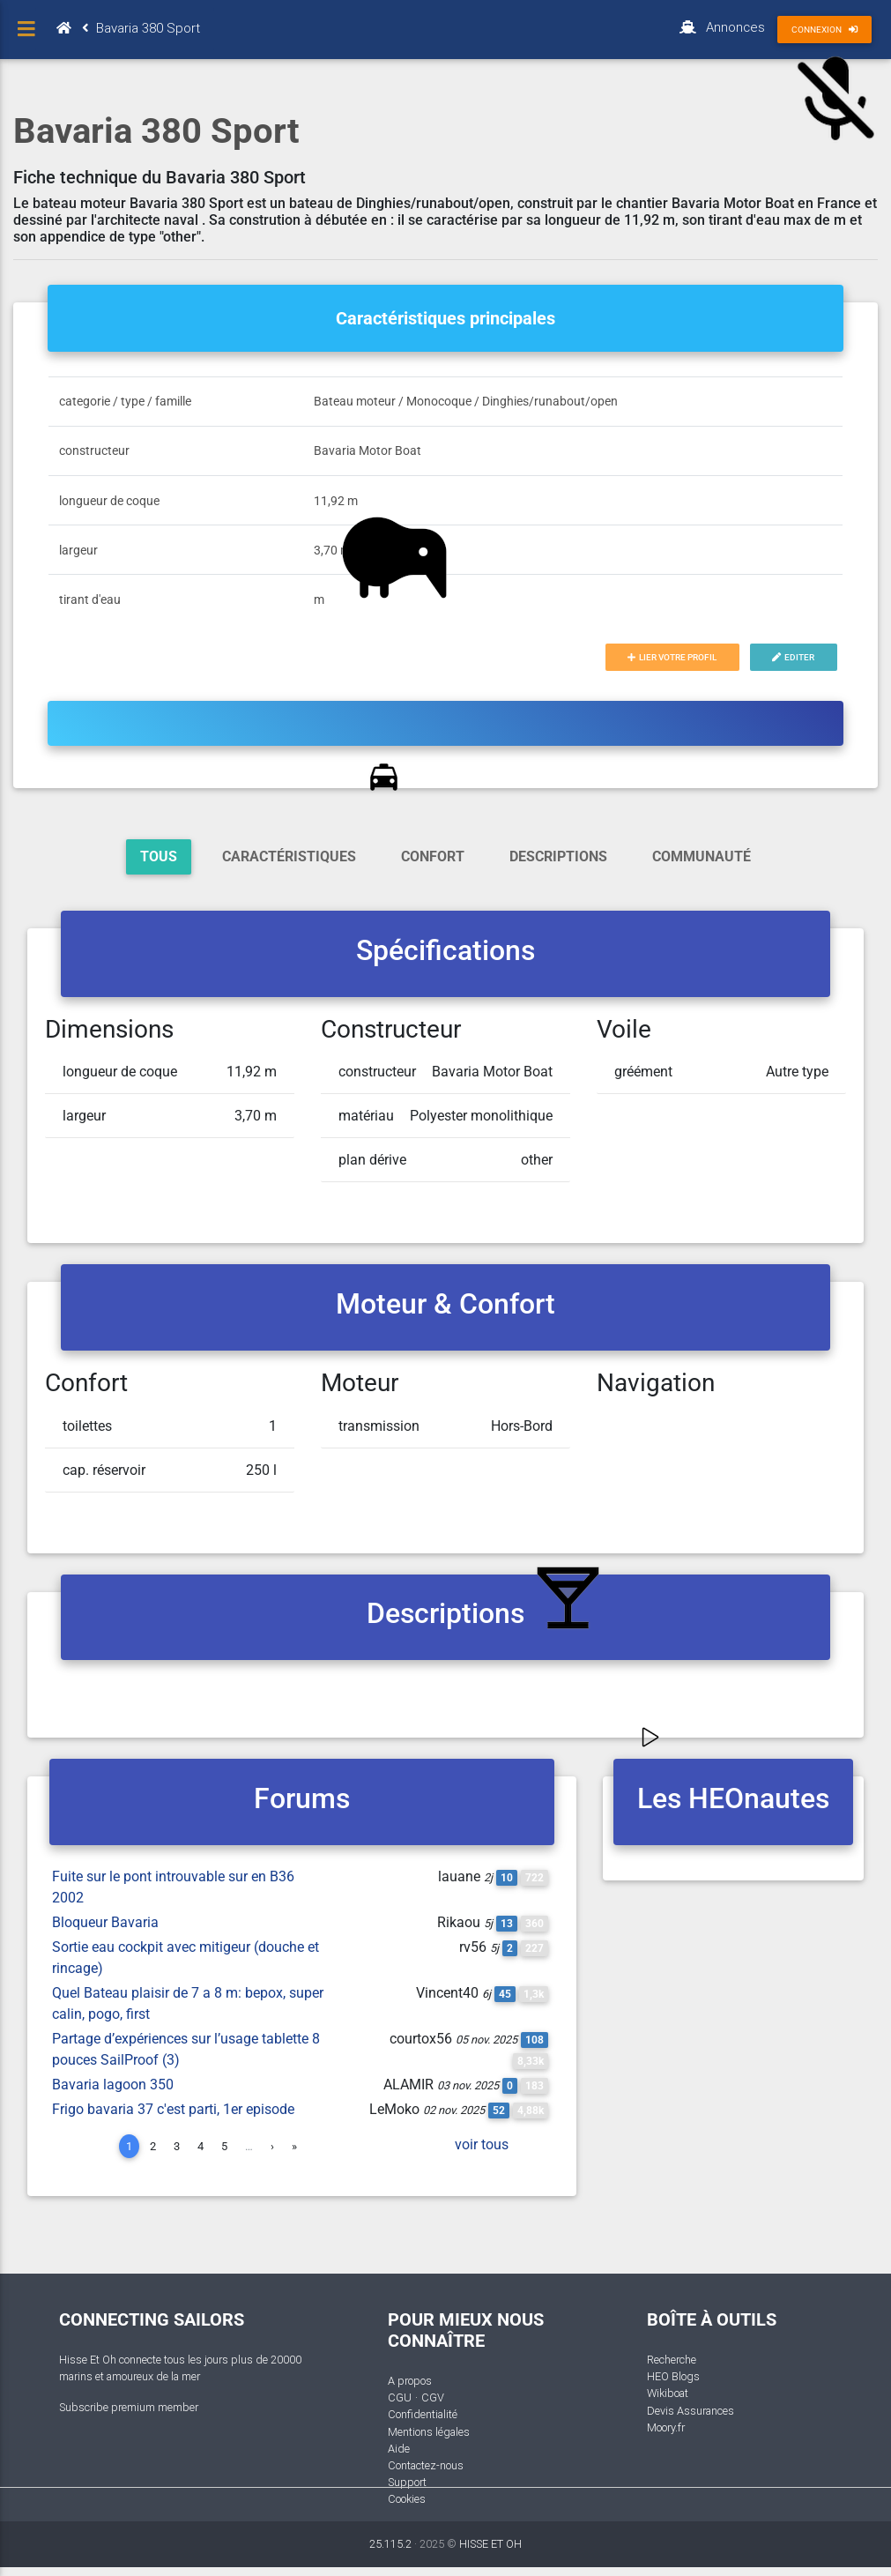 Image resolution: width=891 pixels, height=2576 pixels. What do you see at coordinates (648, 1737) in the screenshot?
I see `play media or video content` at bounding box center [648, 1737].